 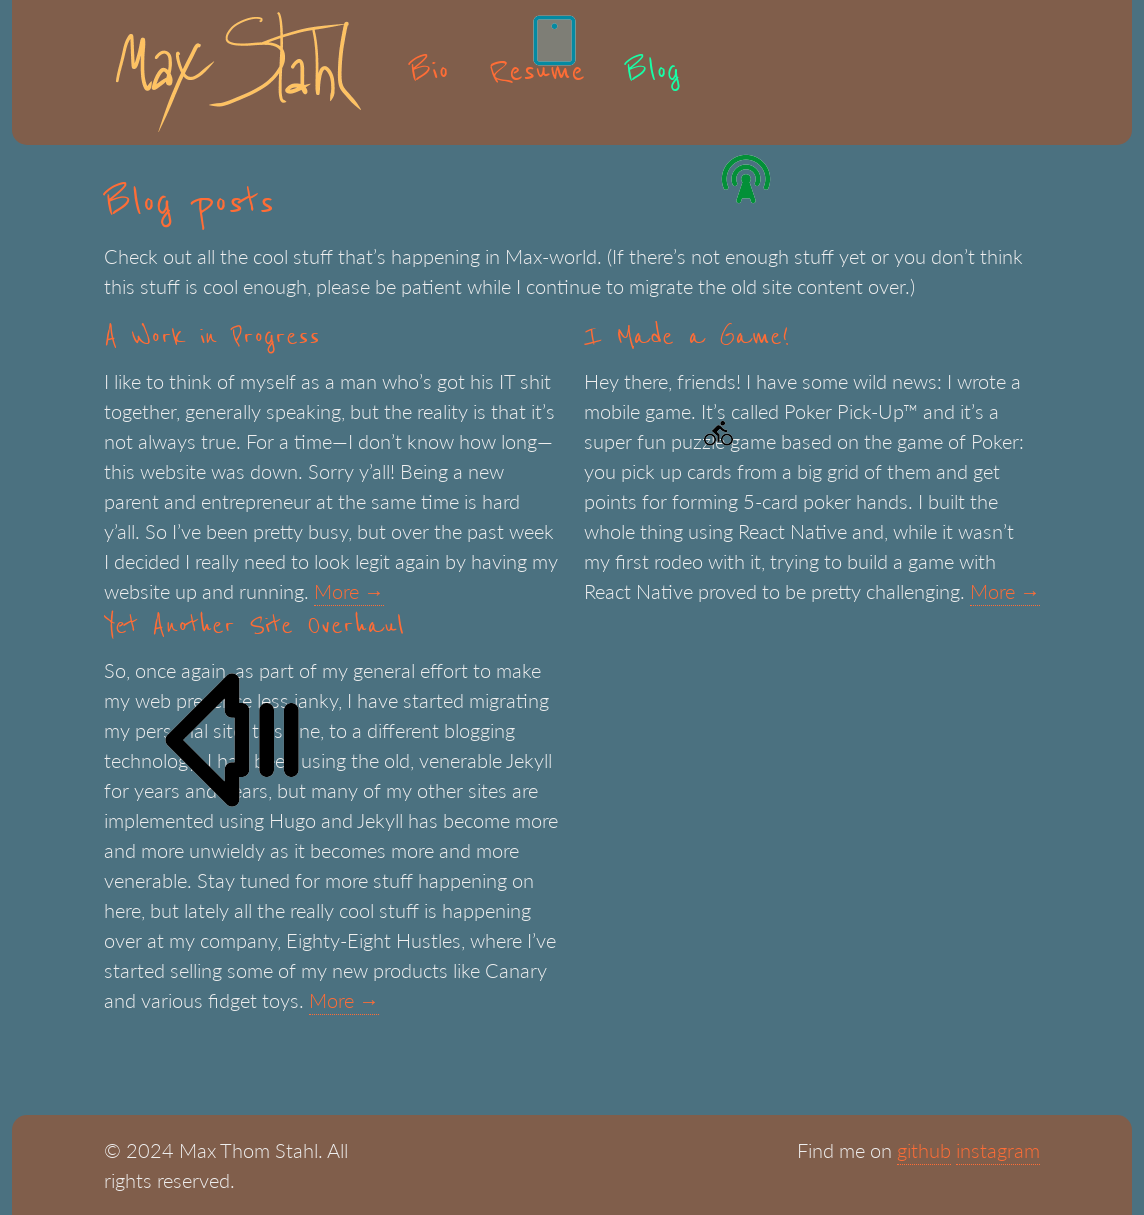 What do you see at coordinates (237, 740) in the screenshot?
I see `go back multiple steps` at bounding box center [237, 740].